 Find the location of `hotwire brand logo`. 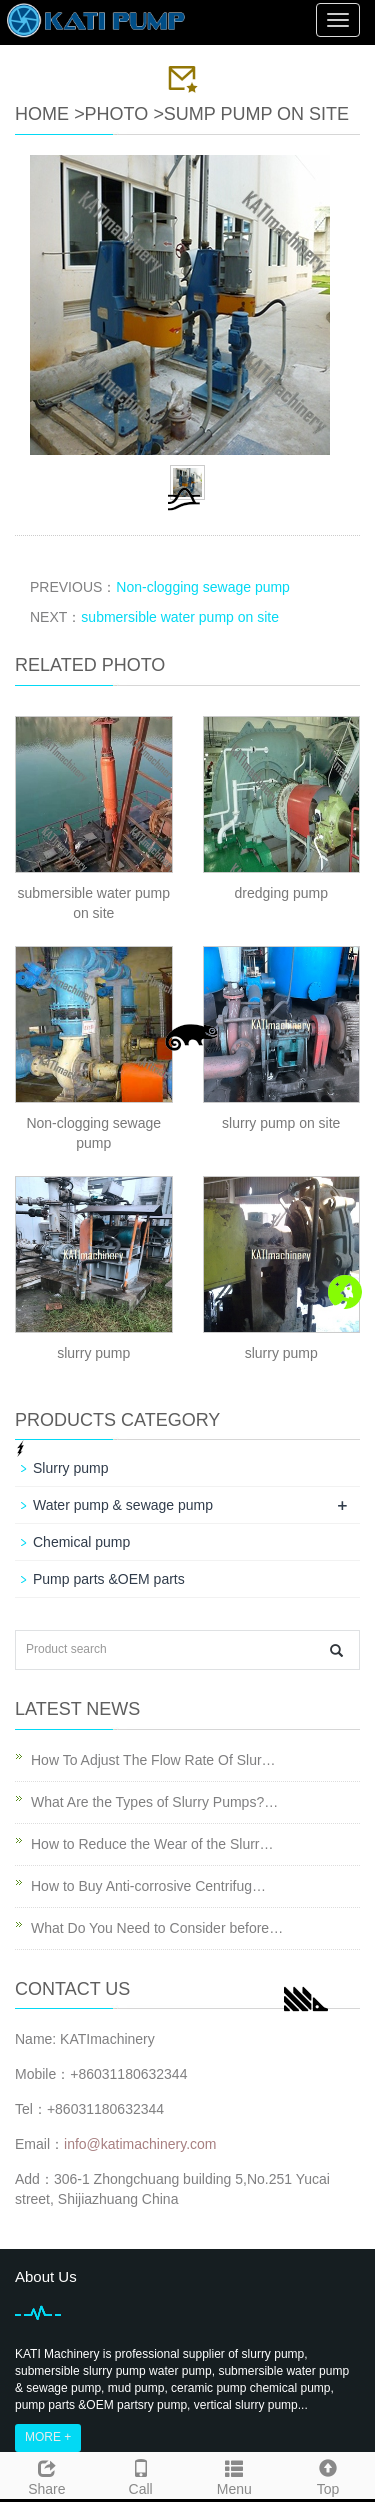

hotwire brand logo is located at coordinates (20, 1448).